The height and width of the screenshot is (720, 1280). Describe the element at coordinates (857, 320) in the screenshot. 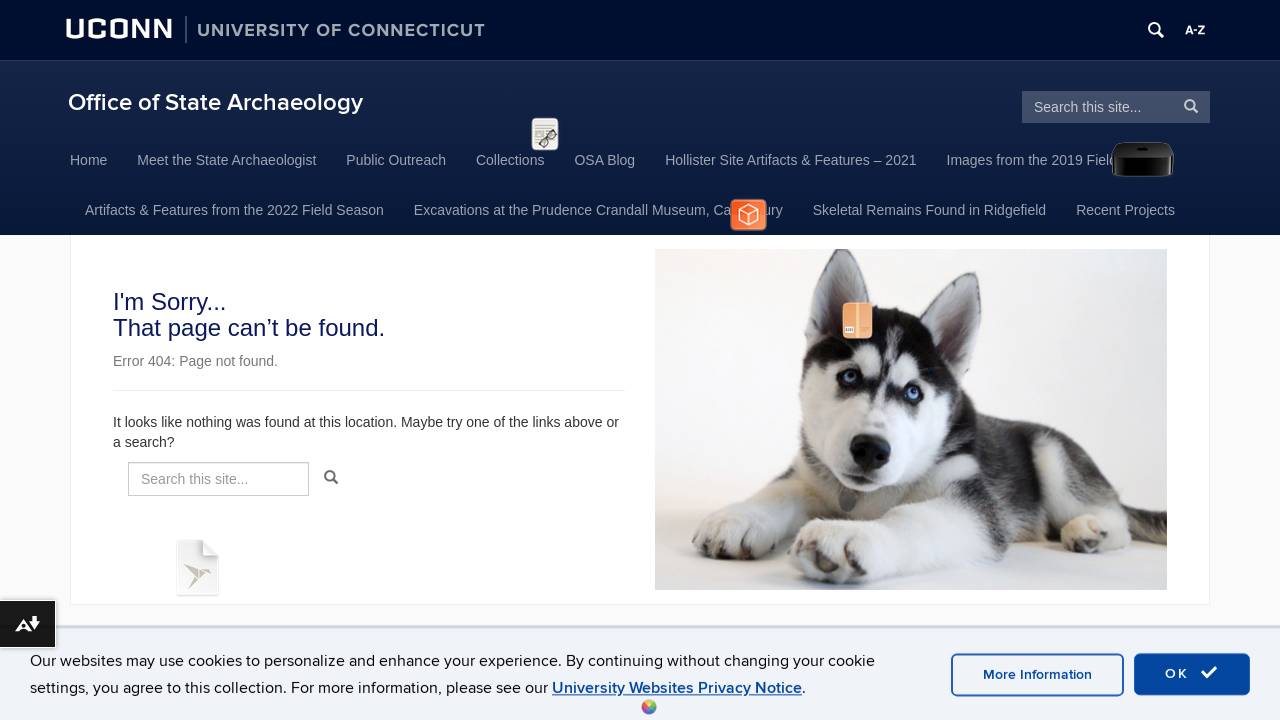

I see `compressed or archived file type indicator` at that location.